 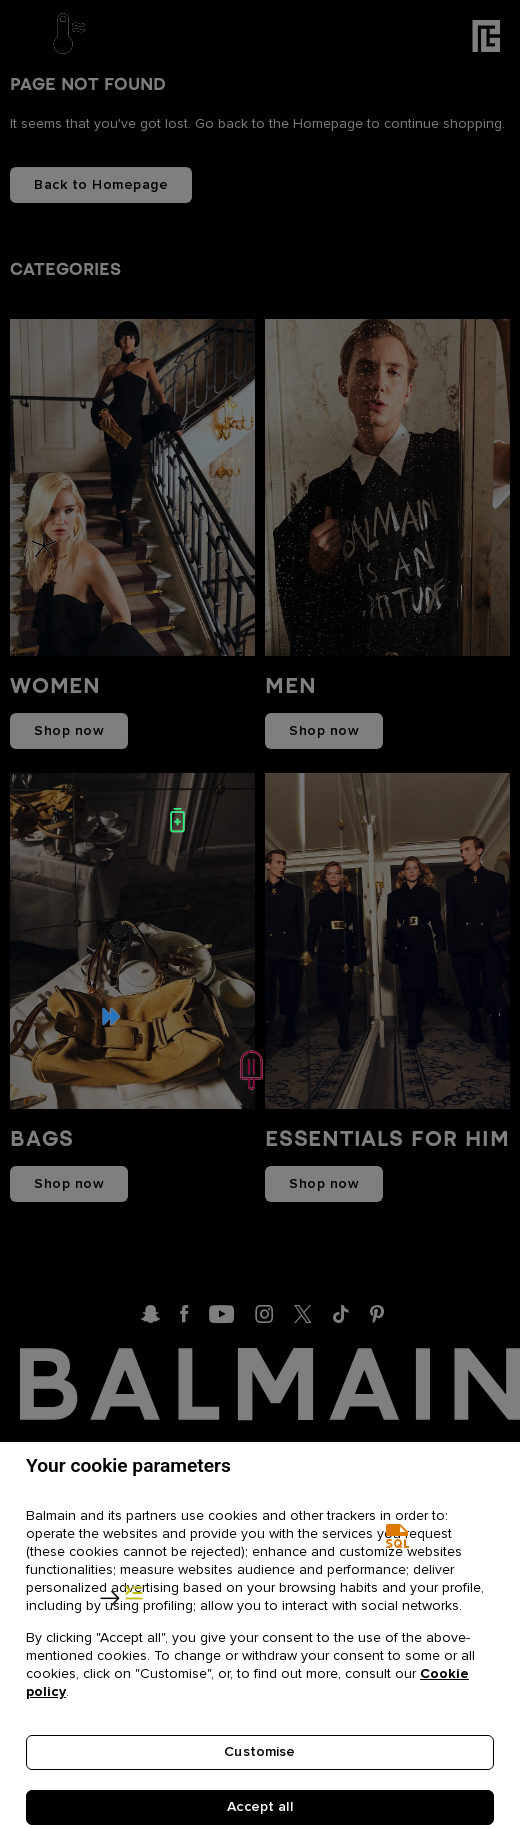 I want to click on indicates summer or seasonal content, so click(x=251, y=1069).